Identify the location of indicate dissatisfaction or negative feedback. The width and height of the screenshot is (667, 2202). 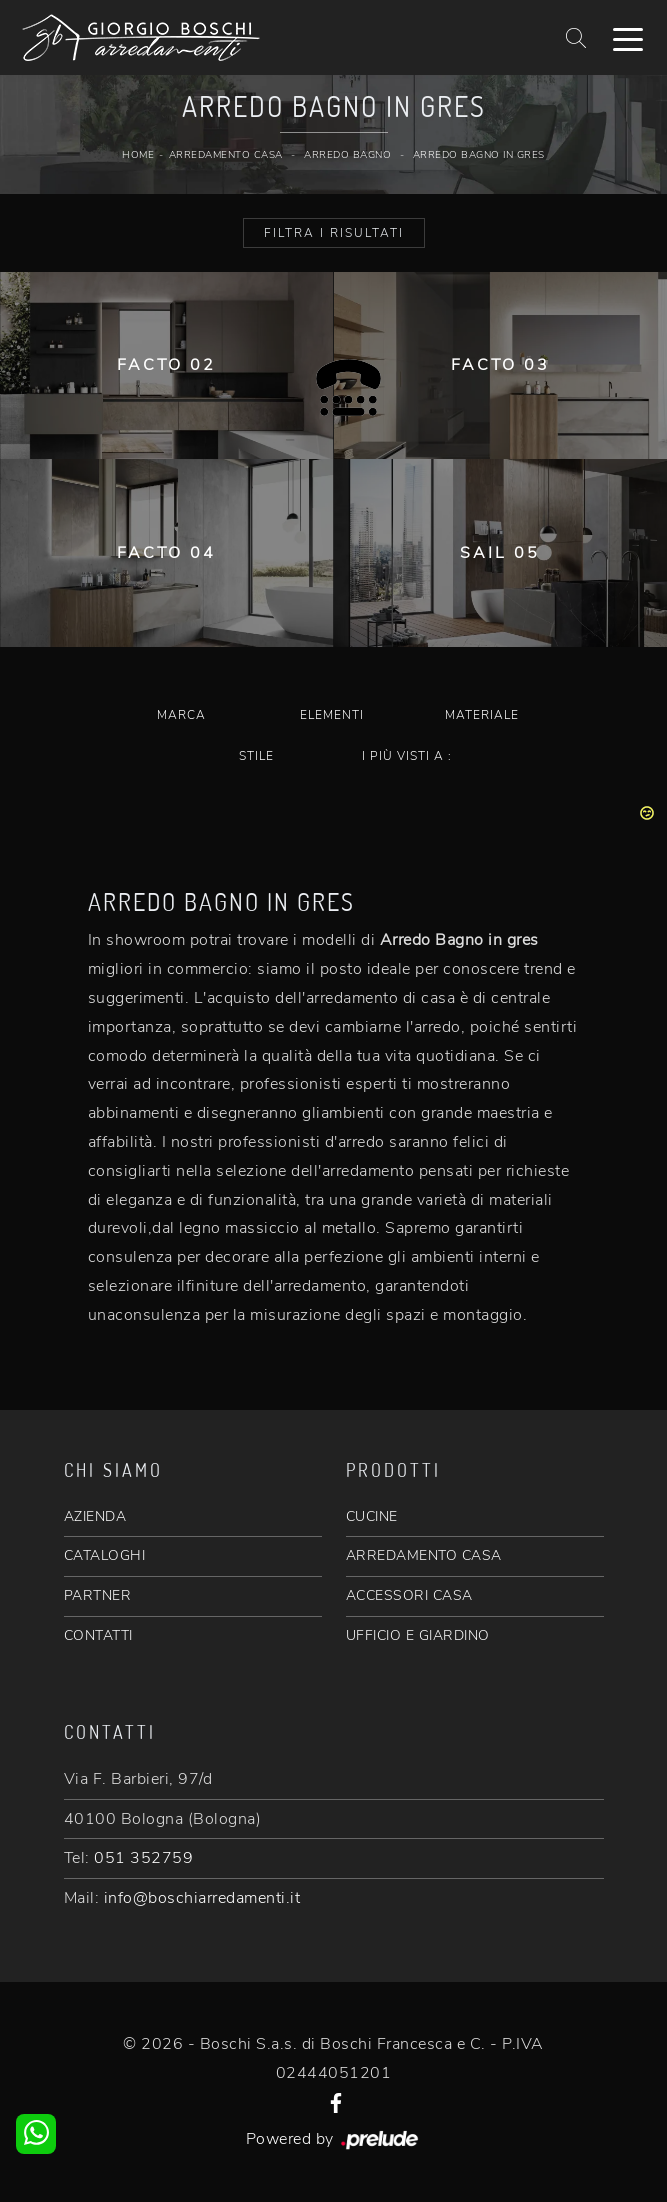
(647, 813).